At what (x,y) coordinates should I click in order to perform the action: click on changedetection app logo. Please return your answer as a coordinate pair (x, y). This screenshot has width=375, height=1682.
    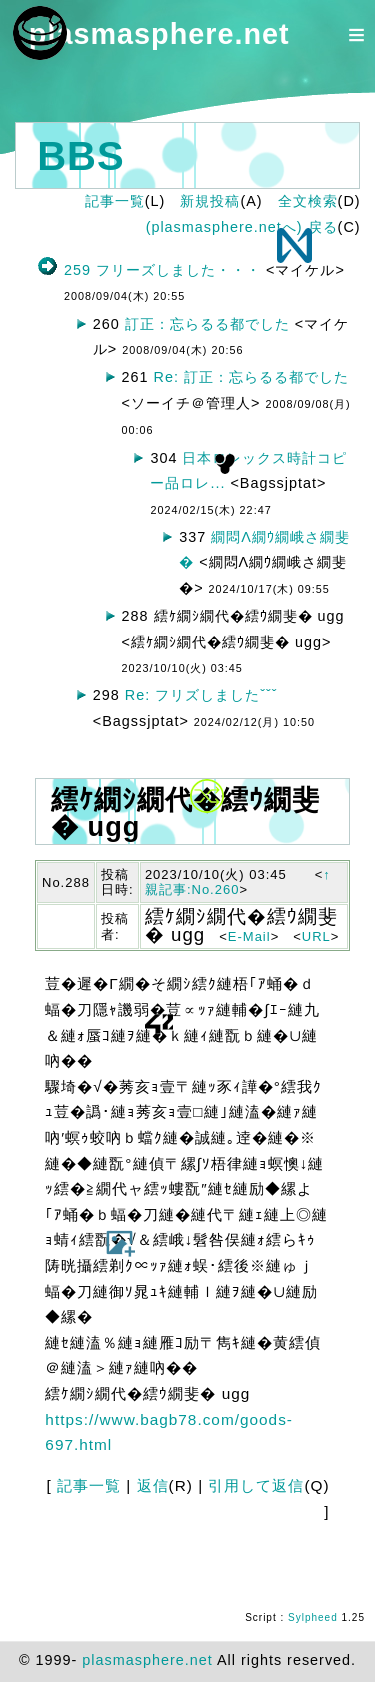
    Looking at the image, I should click on (207, 796).